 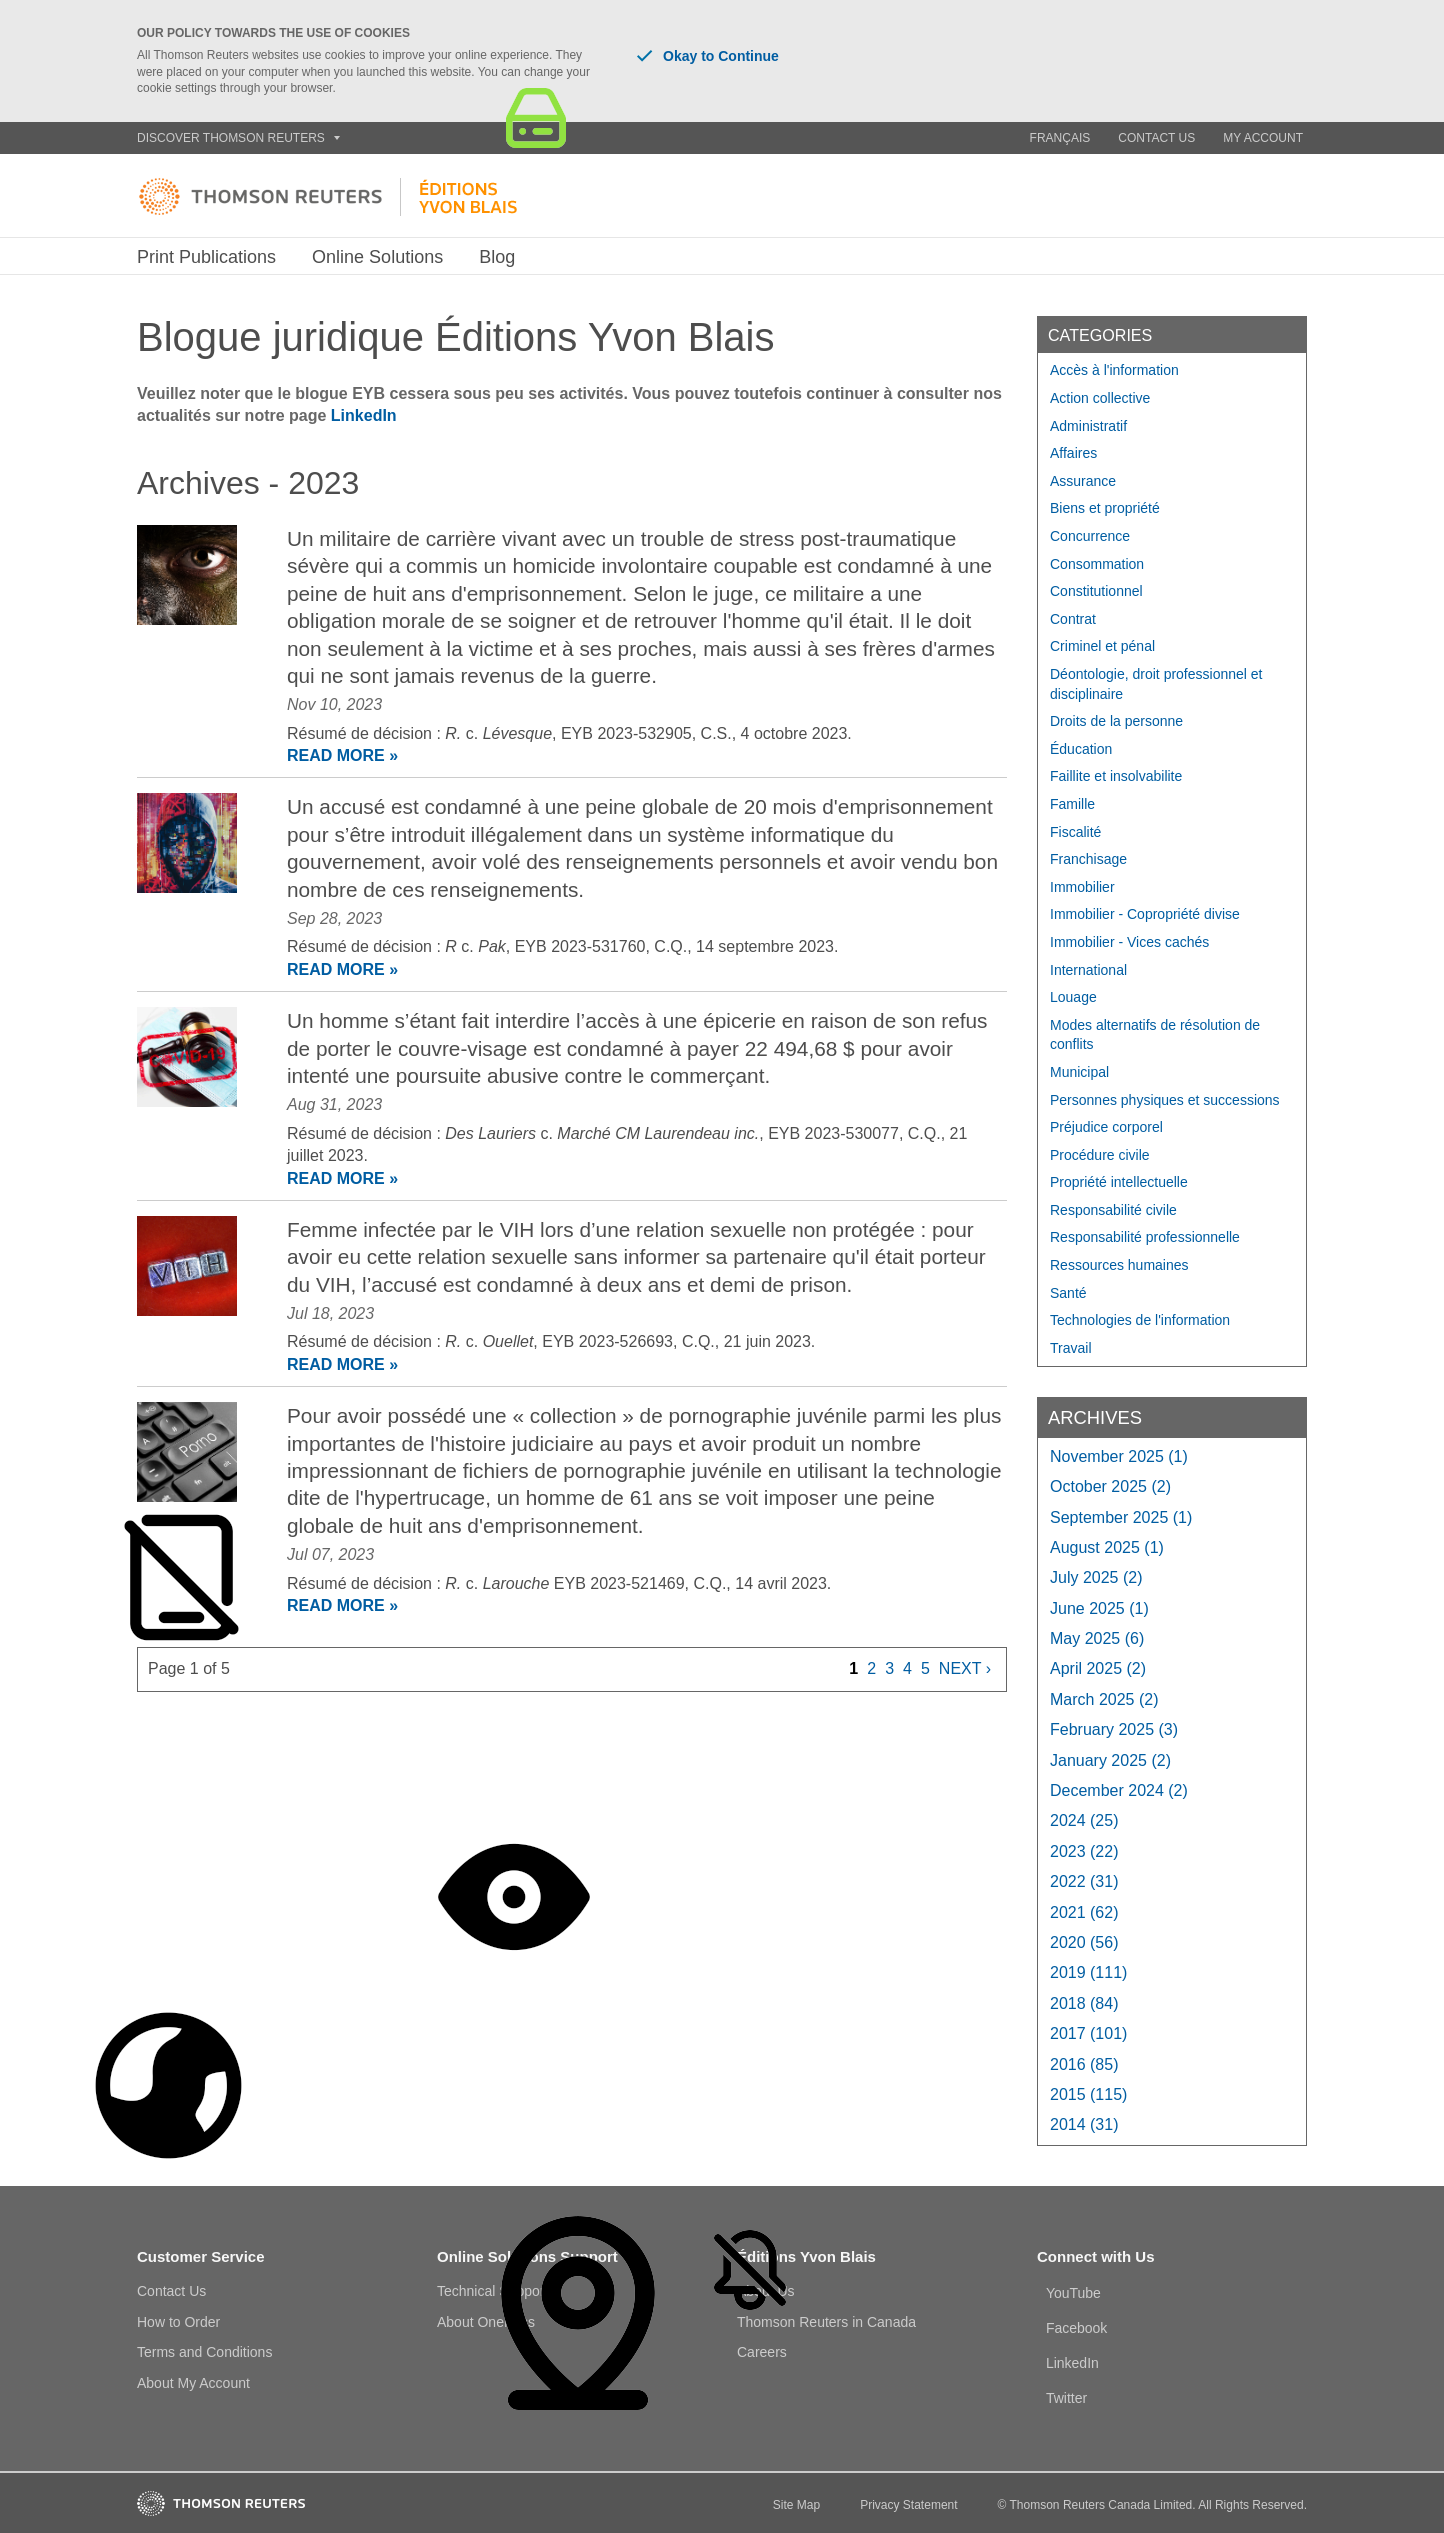 I want to click on mute notifications, so click(x=750, y=2270).